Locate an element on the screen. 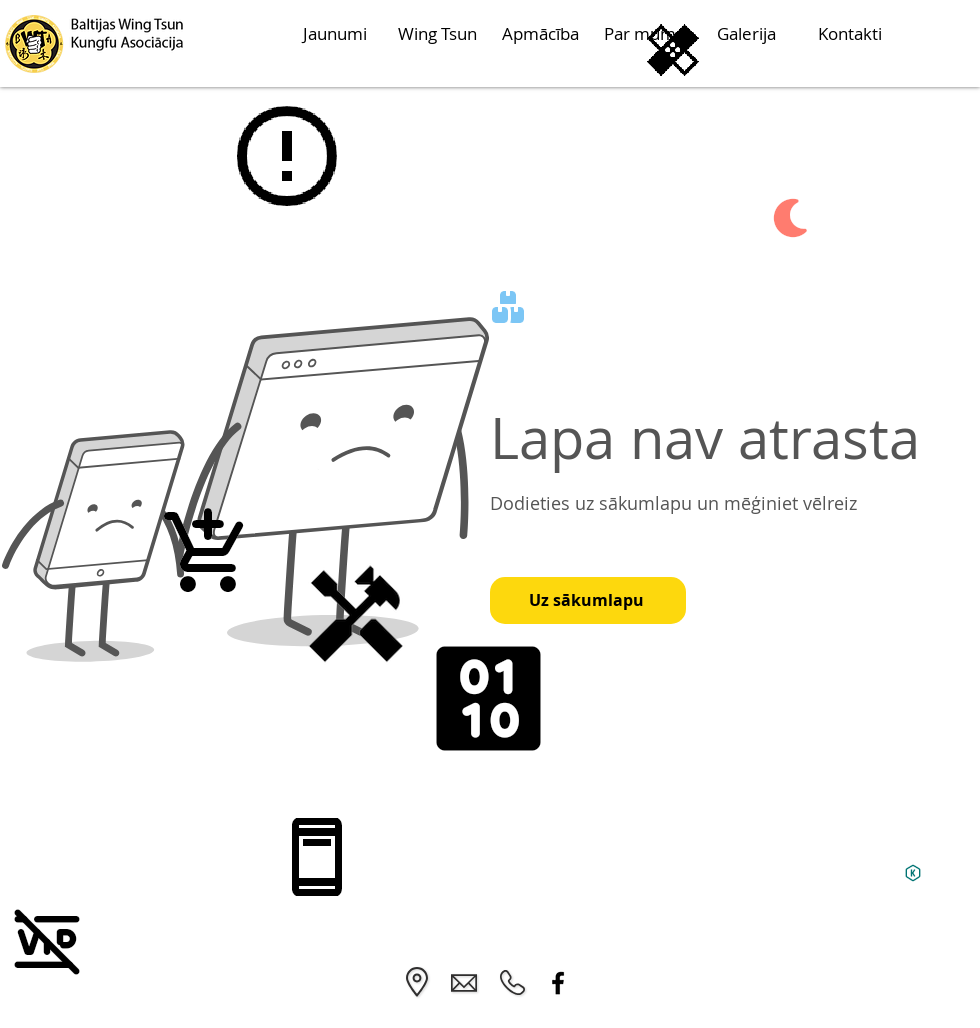  view binary or raw data is located at coordinates (488, 698).